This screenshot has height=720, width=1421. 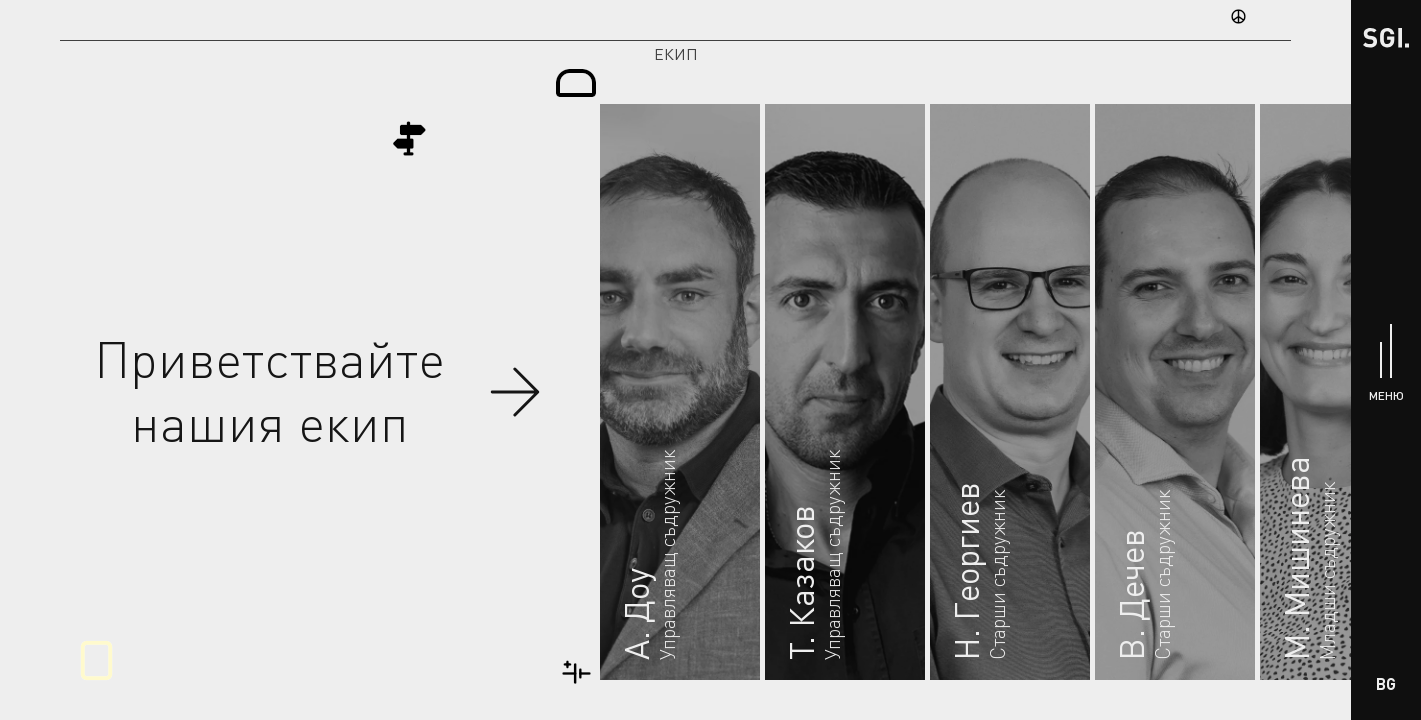 I want to click on get directions to a destination, so click(x=408, y=138).